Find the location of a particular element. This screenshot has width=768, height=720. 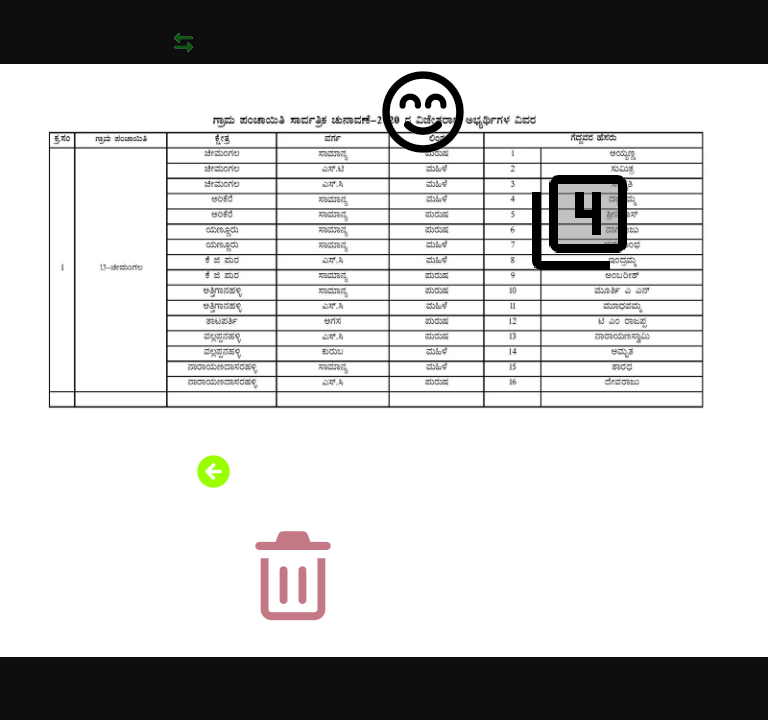

add a positive reaction or emoji is located at coordinates (423, 112).